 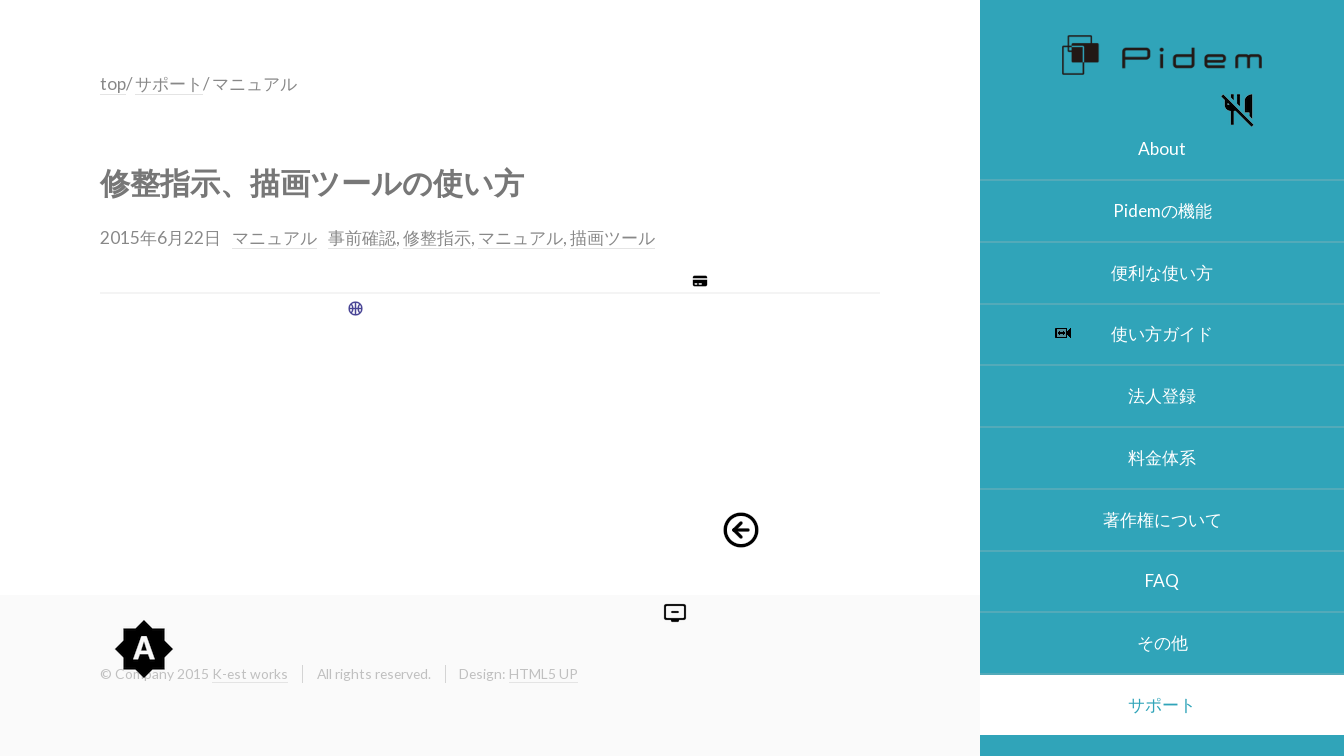 What do you see at coordinates (700, 281) in the screenshot?
I see `manage payment methods` at bounding box center [700, 281].